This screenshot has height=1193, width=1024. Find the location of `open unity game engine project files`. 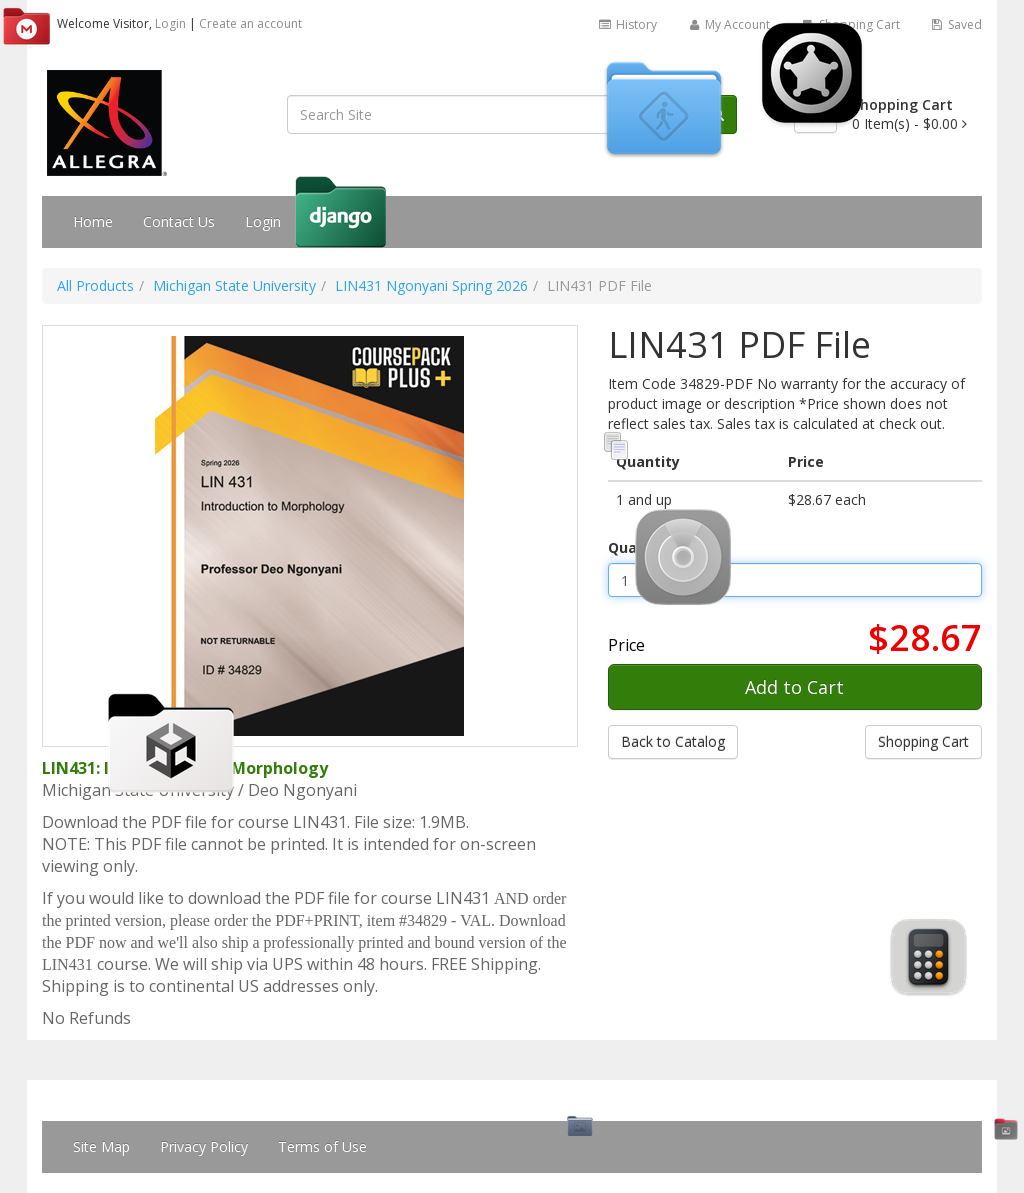

open unity game engine project files is located at coordinates (170, 746).